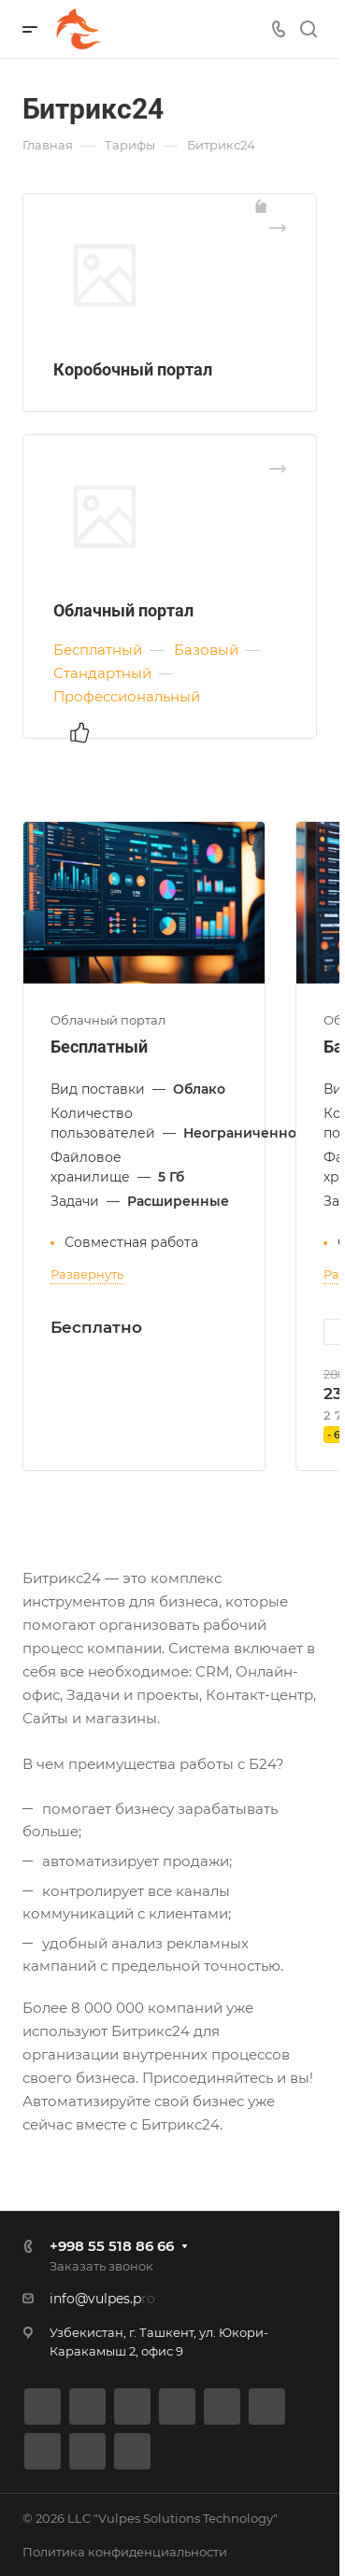 The height and width of the screenshot is (2576, 345). What do you see at coordinates (79, 732) in the screenshot?
I see `access body and hand gesture emojis` at bounding box center [79, 732].